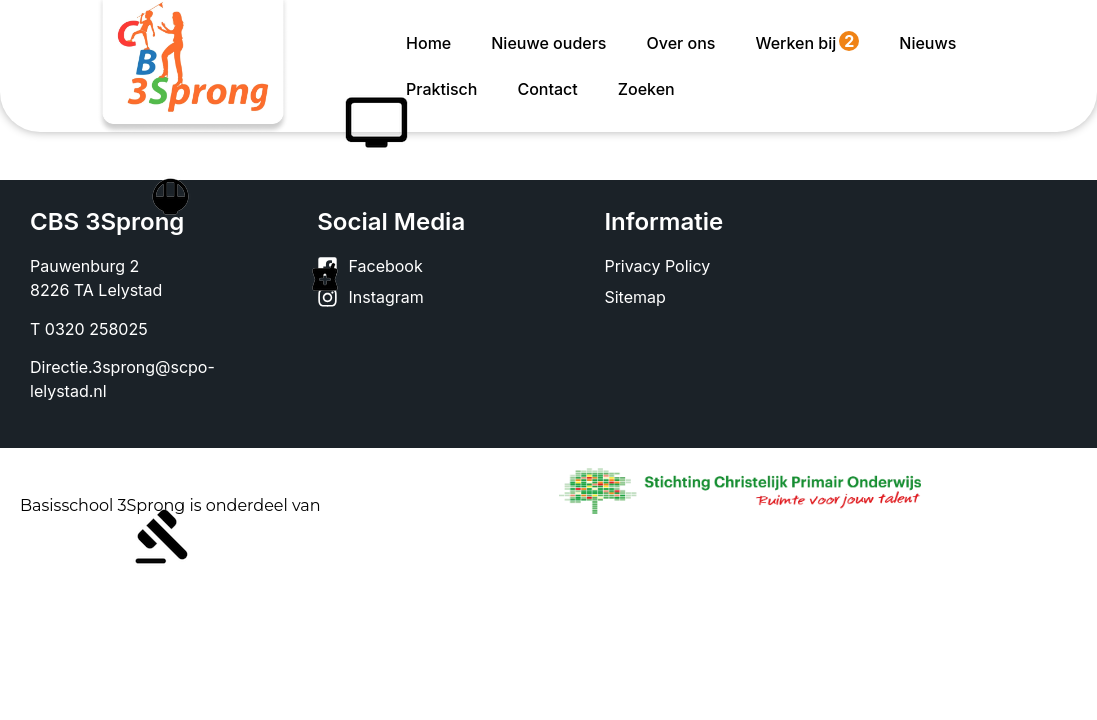 This screenshot has width=1097, height=720. I want to click on access personal video or screen sharing, so click(376, 122).